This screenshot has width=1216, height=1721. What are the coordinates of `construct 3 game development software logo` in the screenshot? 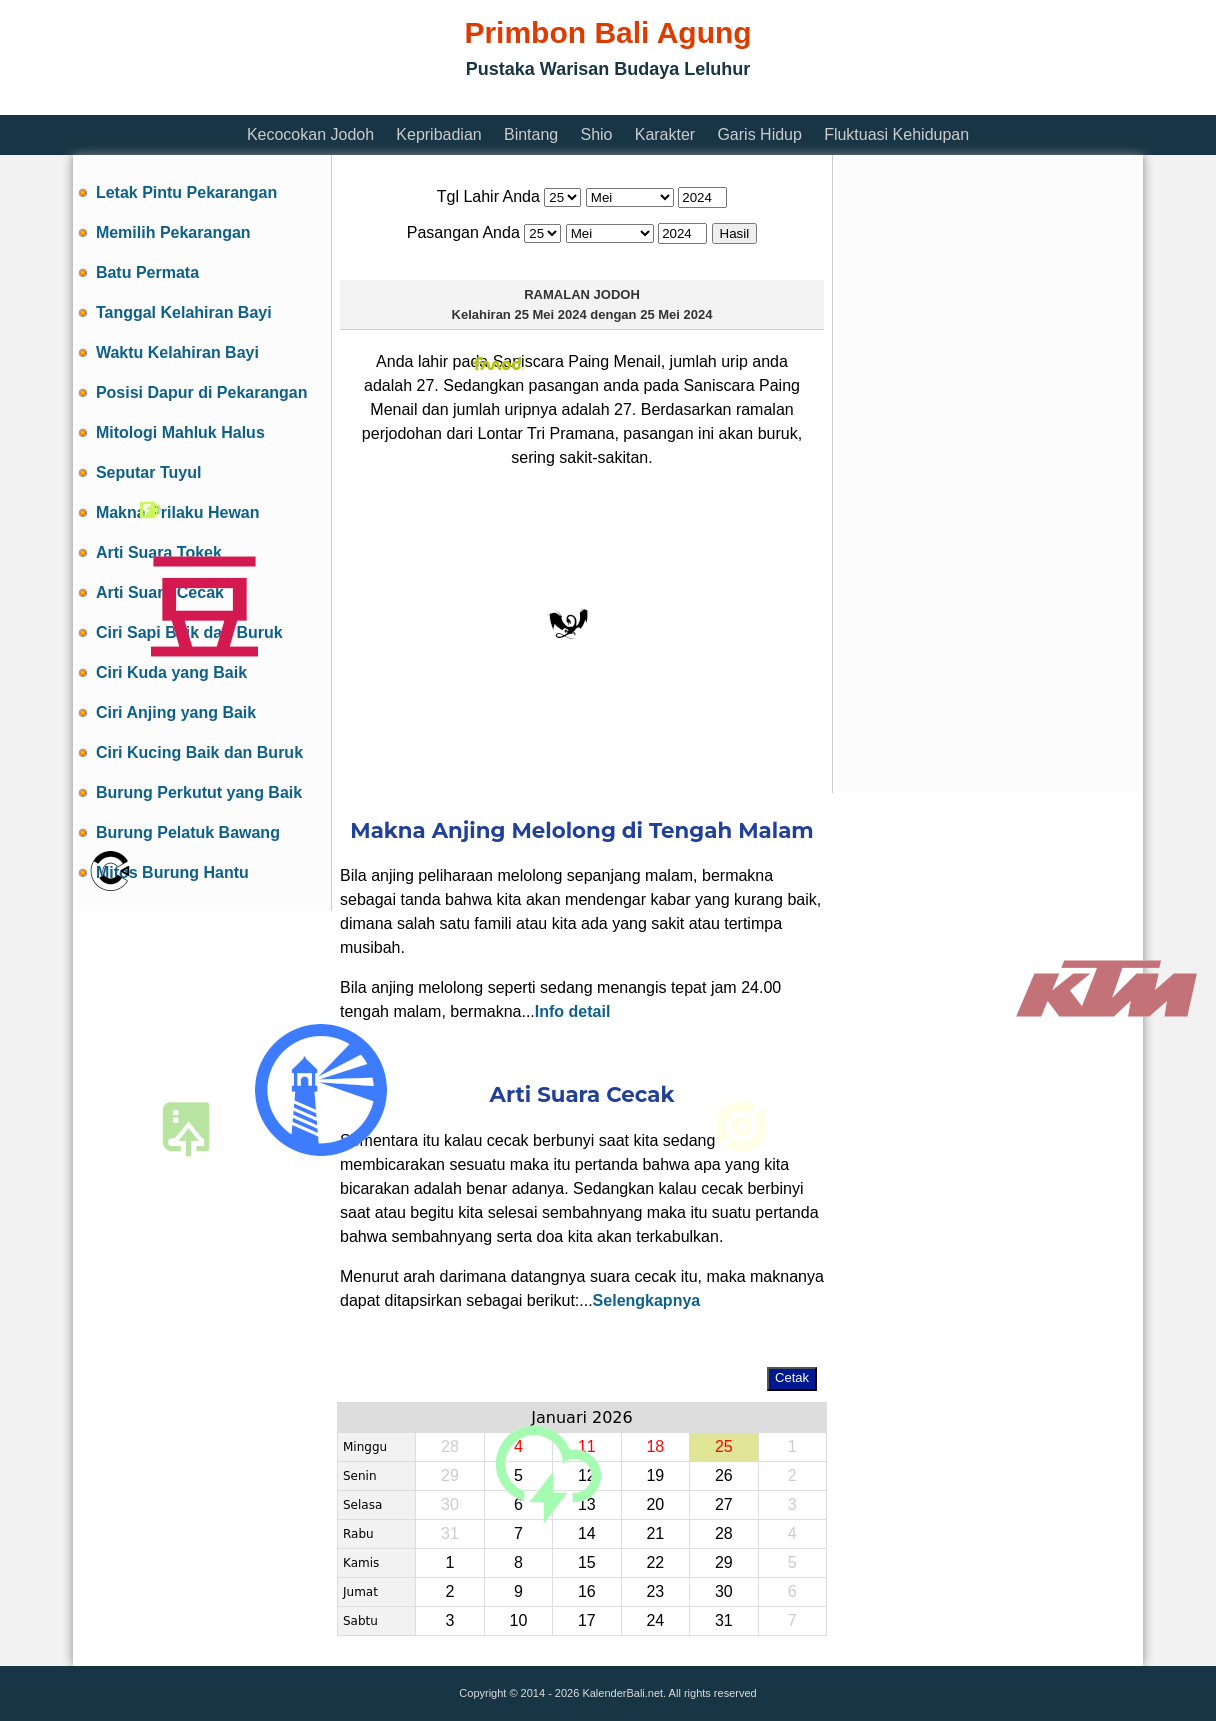 It's located at (110, 871).